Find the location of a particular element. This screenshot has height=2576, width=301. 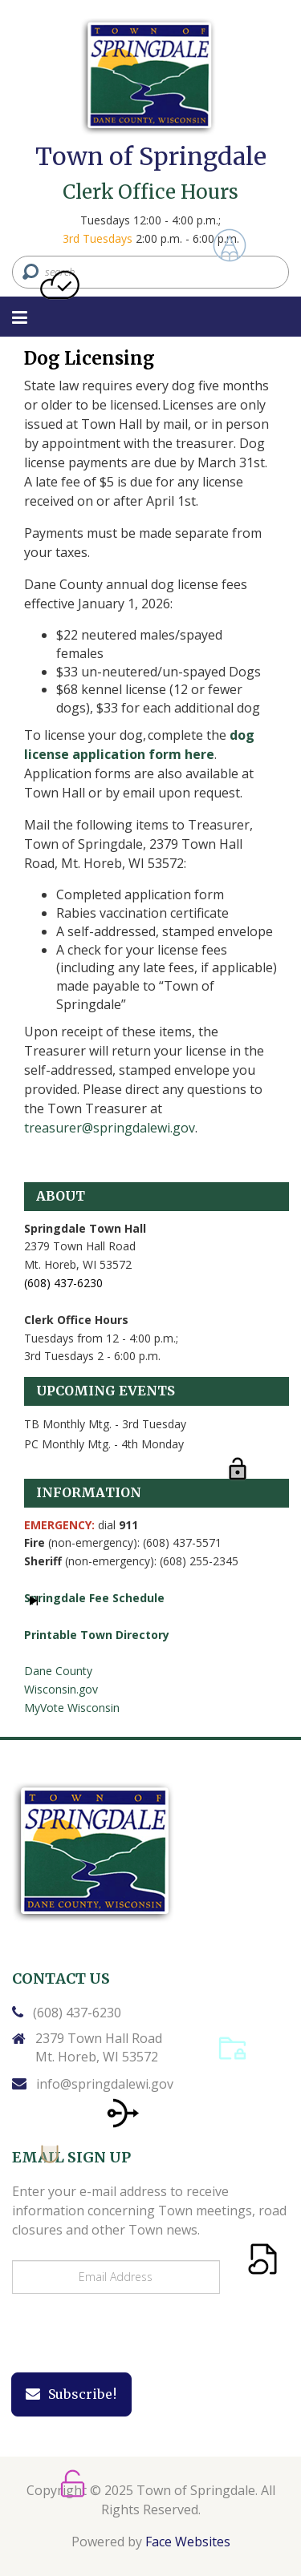

file successfully uploaded to cloud storage is located at coordinates (59, 285).